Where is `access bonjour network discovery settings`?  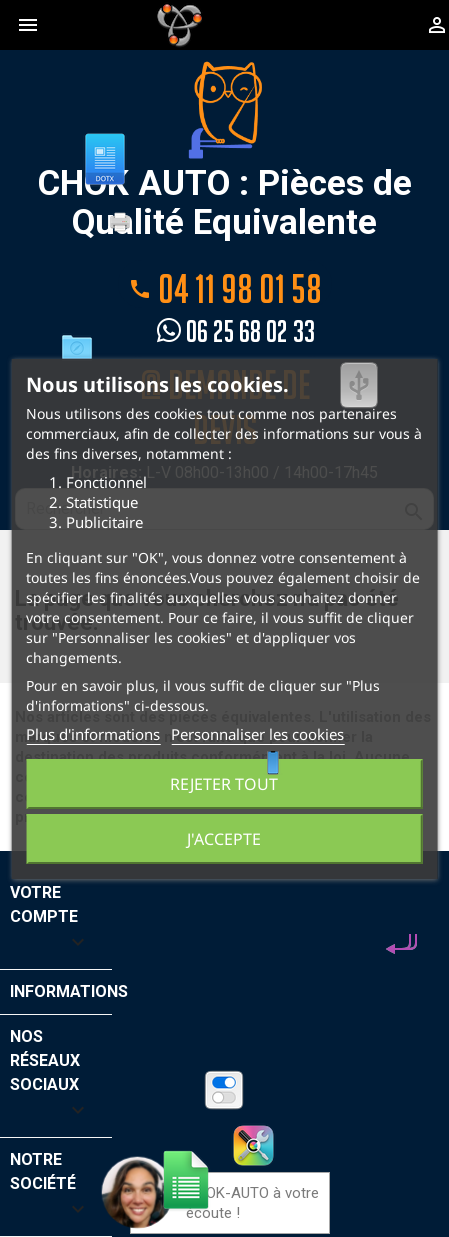 access bonjour network discovery settings is located at coordinates (179, 25).